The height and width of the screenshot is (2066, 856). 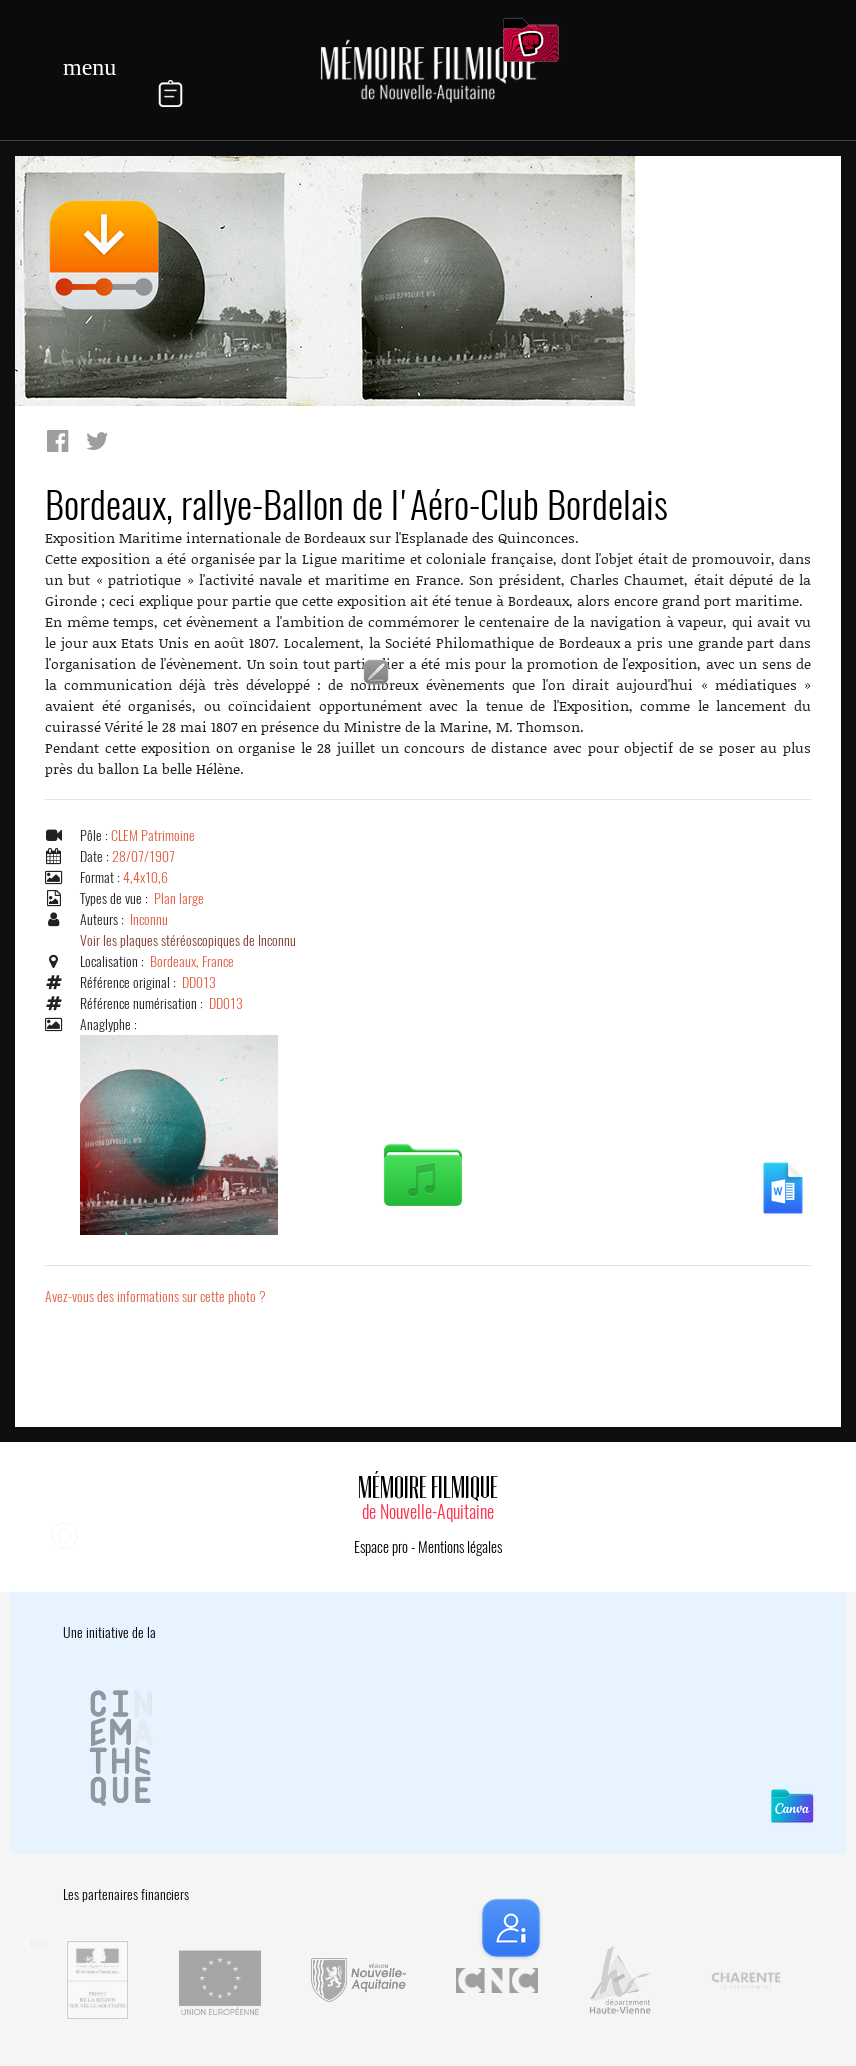 I want to click on indicates camera is currently active, so click(x=64, y=1535).